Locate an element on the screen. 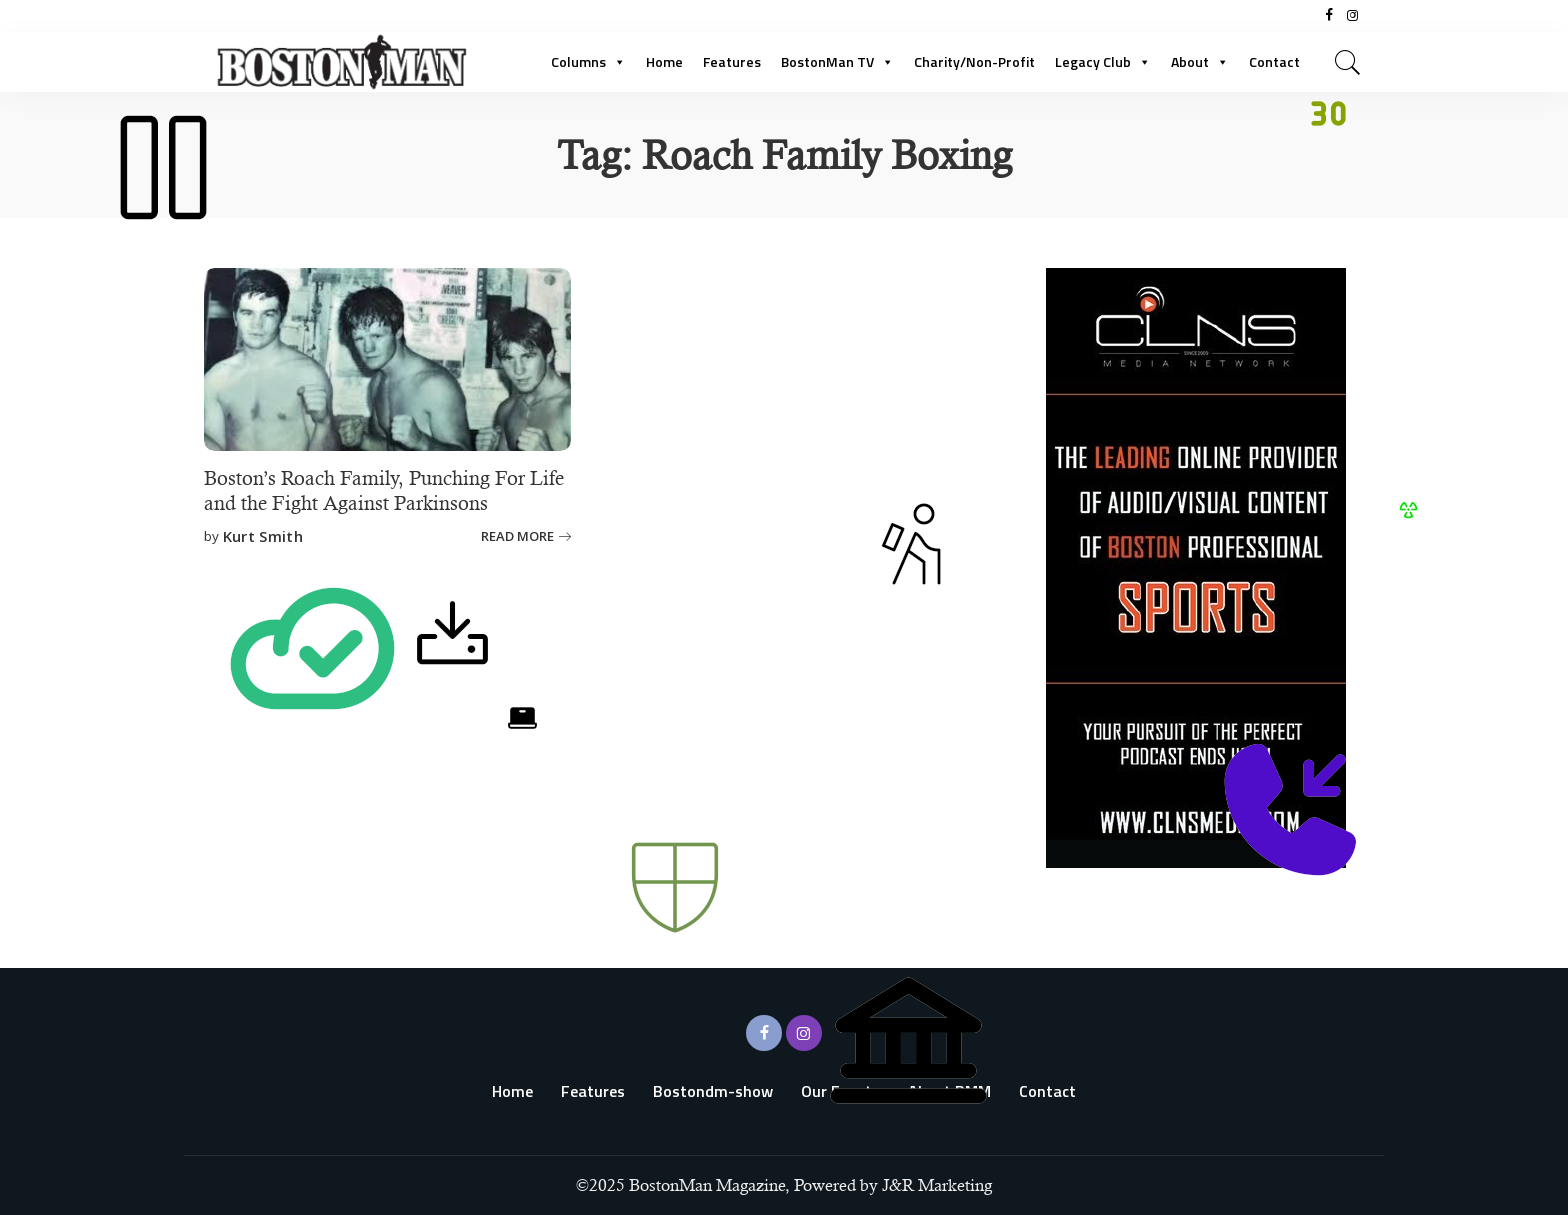 The image size is (1568, 1215). indicates an incoming call is located at coordinates (1293, 807).